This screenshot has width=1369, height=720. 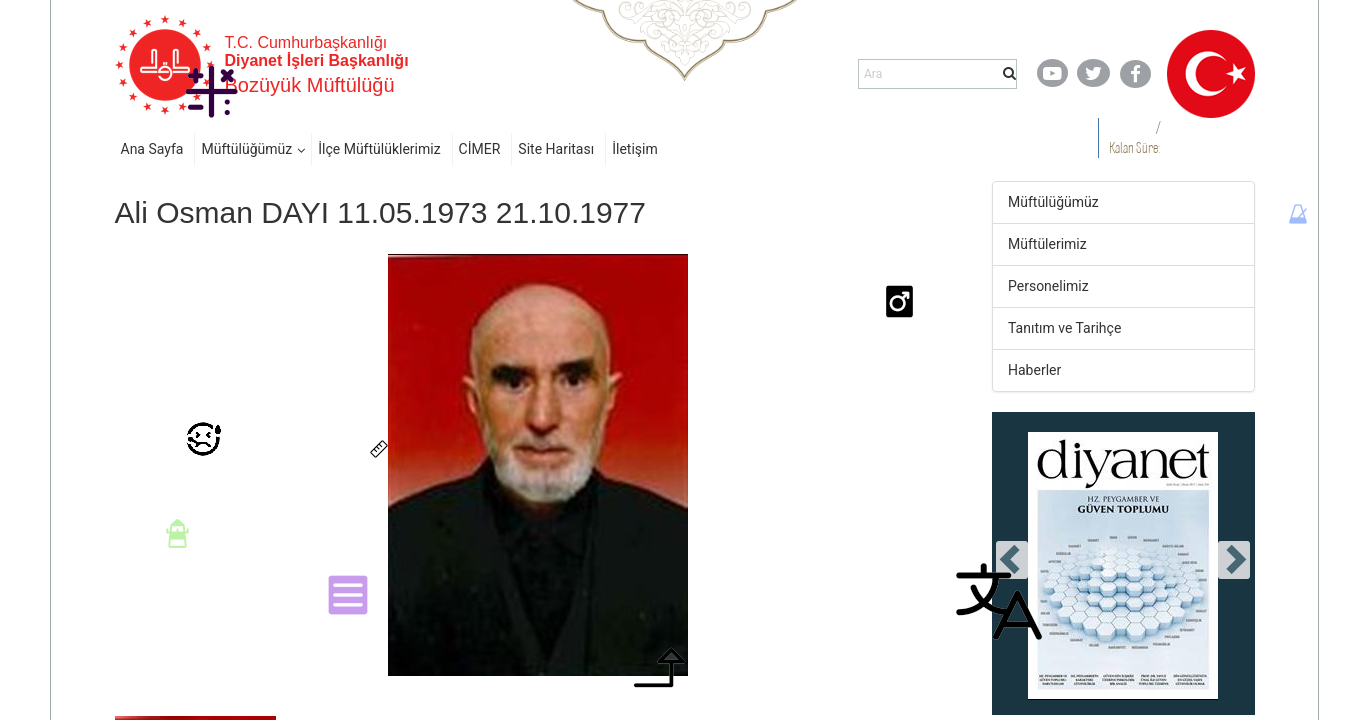 What do you see at coordinates (177, 534) in the screenshot?
I see `access website accessibility or guidance features` at bounding box center [177, 534].